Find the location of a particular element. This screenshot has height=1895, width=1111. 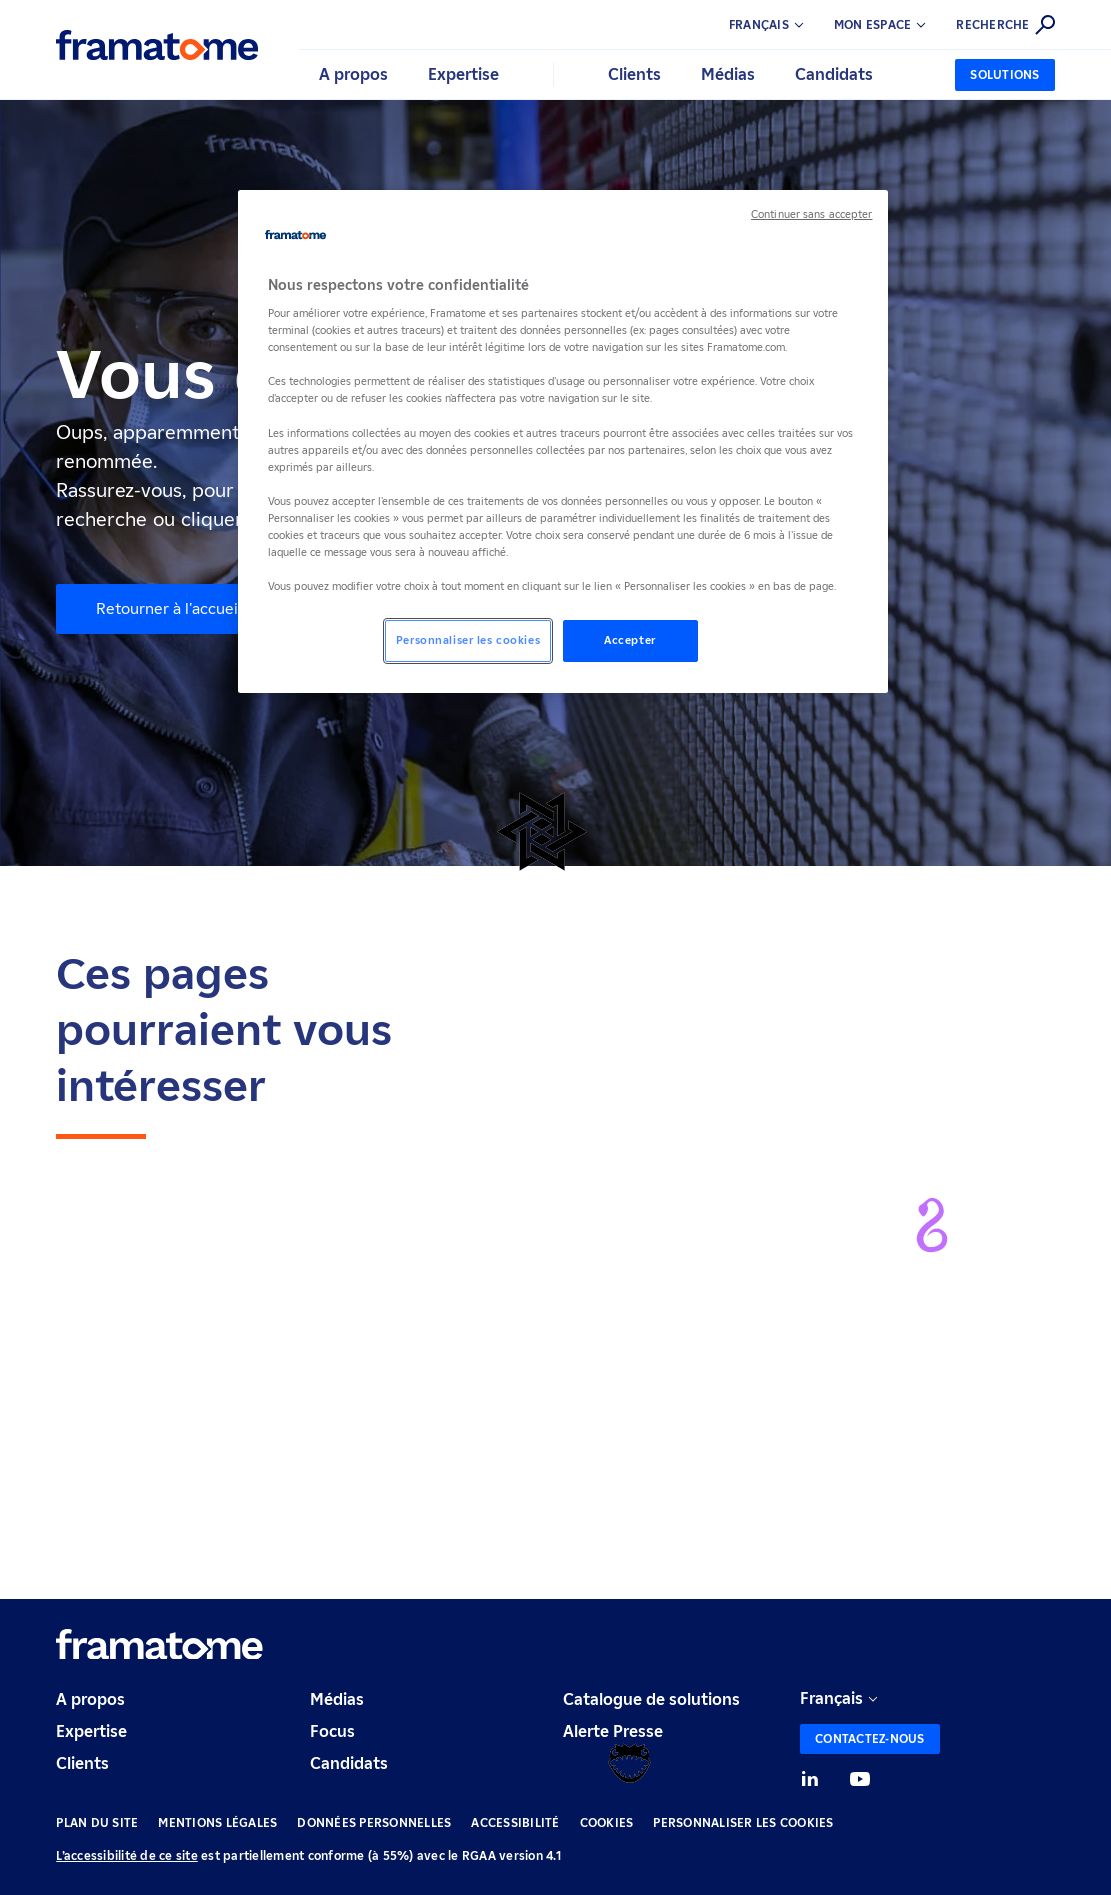

indicates poison status effect on character is located at coordinates (932, 1225).